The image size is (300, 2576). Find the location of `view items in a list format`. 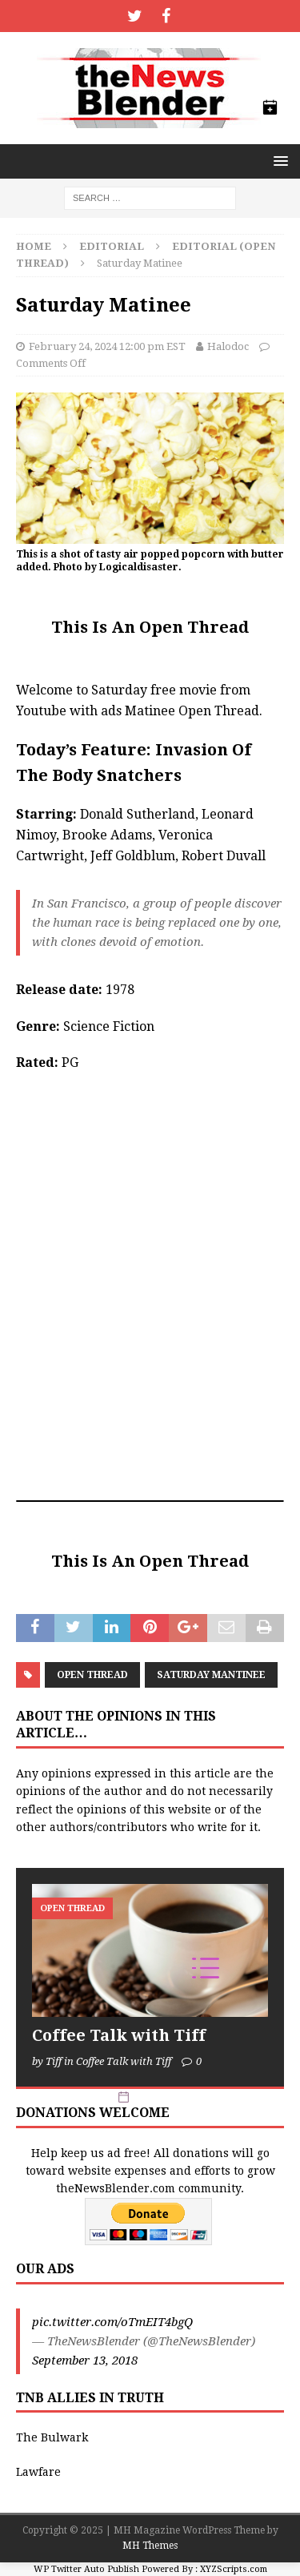

view items in a list format is located at coordinates (206, 1968).